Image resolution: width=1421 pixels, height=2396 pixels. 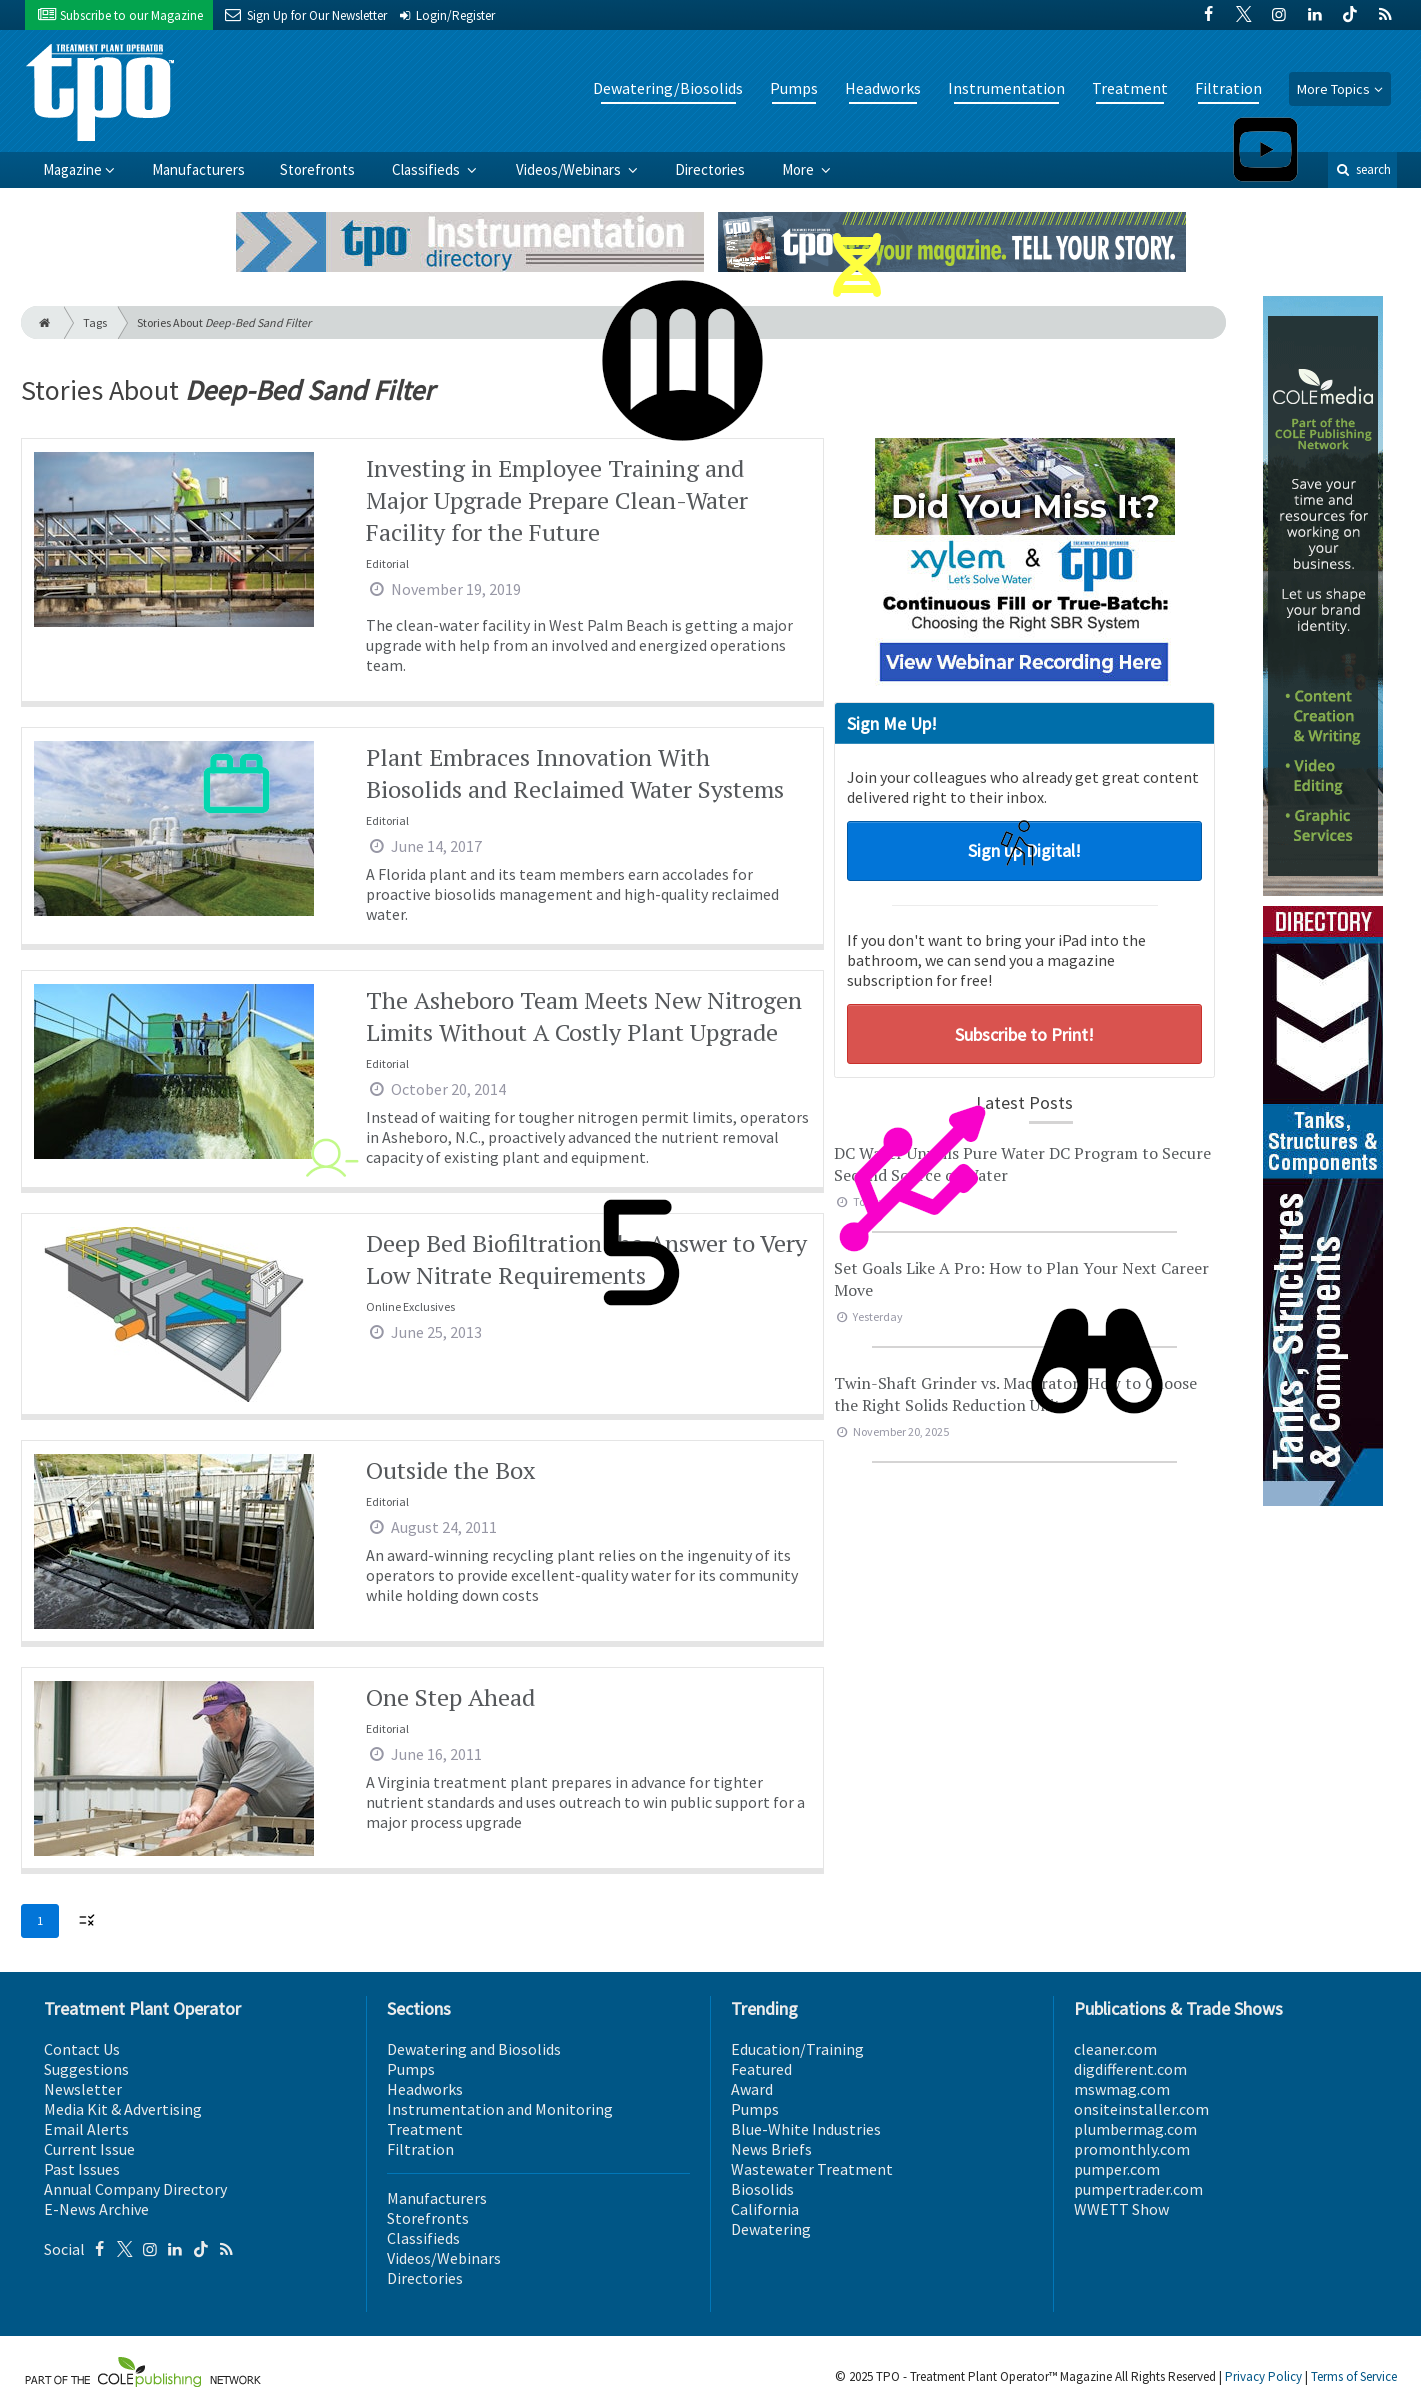 What do you see at coordinates (1097, 1361) in the screenshot?
I see `search or explore content` at bounding box center [1097, 1361].